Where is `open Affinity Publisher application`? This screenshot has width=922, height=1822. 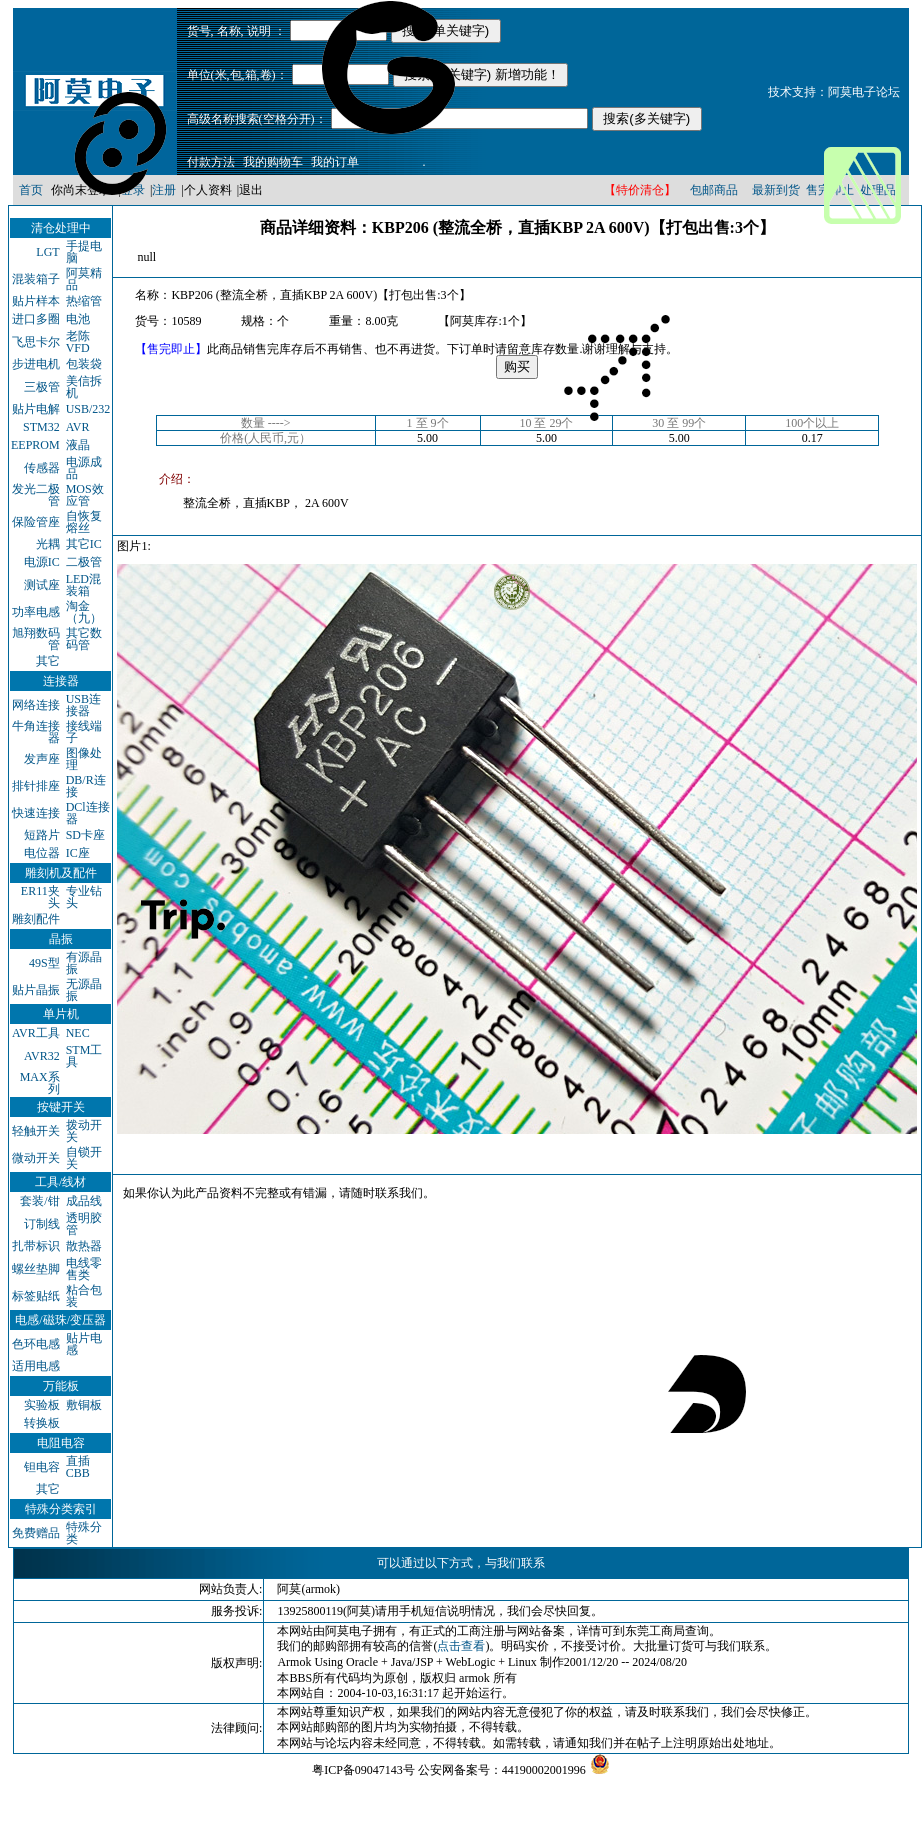
open Affinity Publisher application is located at coordinates (862, 185).